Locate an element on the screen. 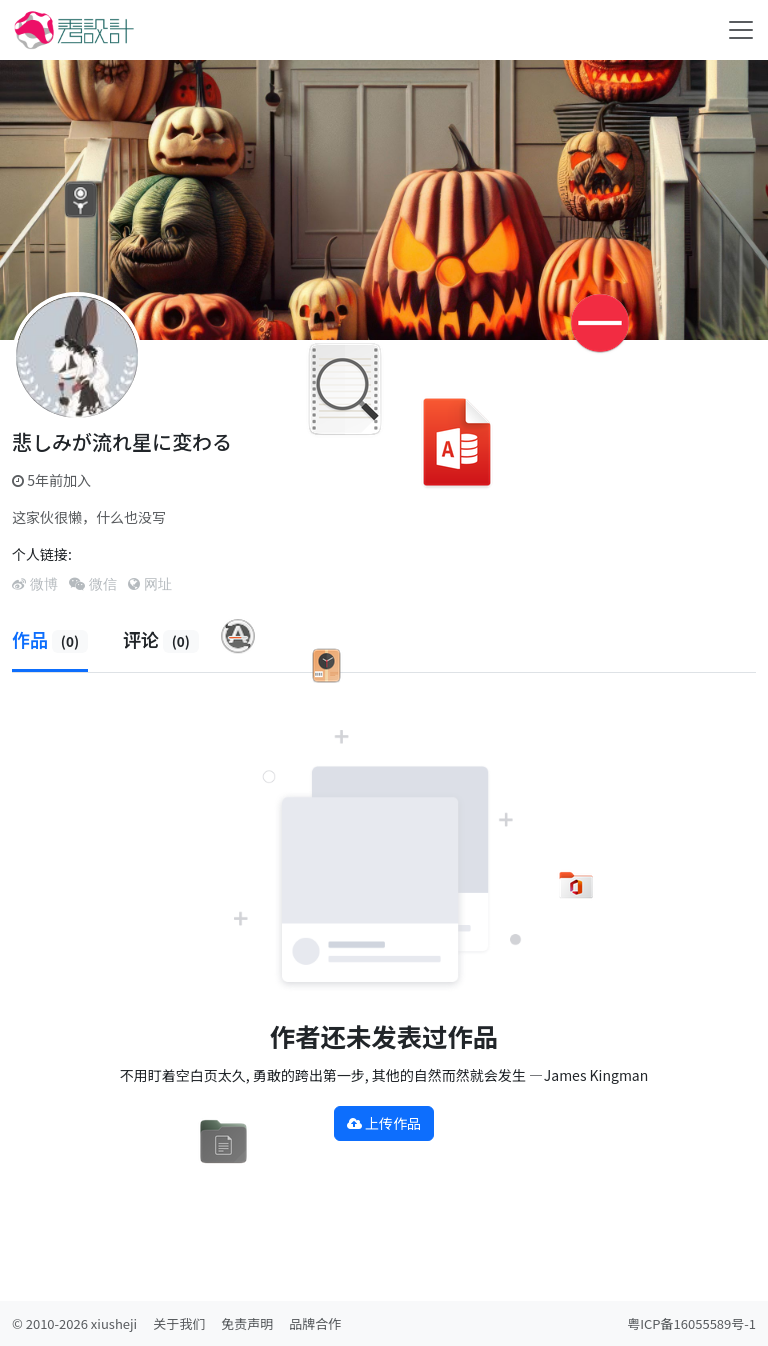  open microsoft office files folder is located at coordinates (576, 886).